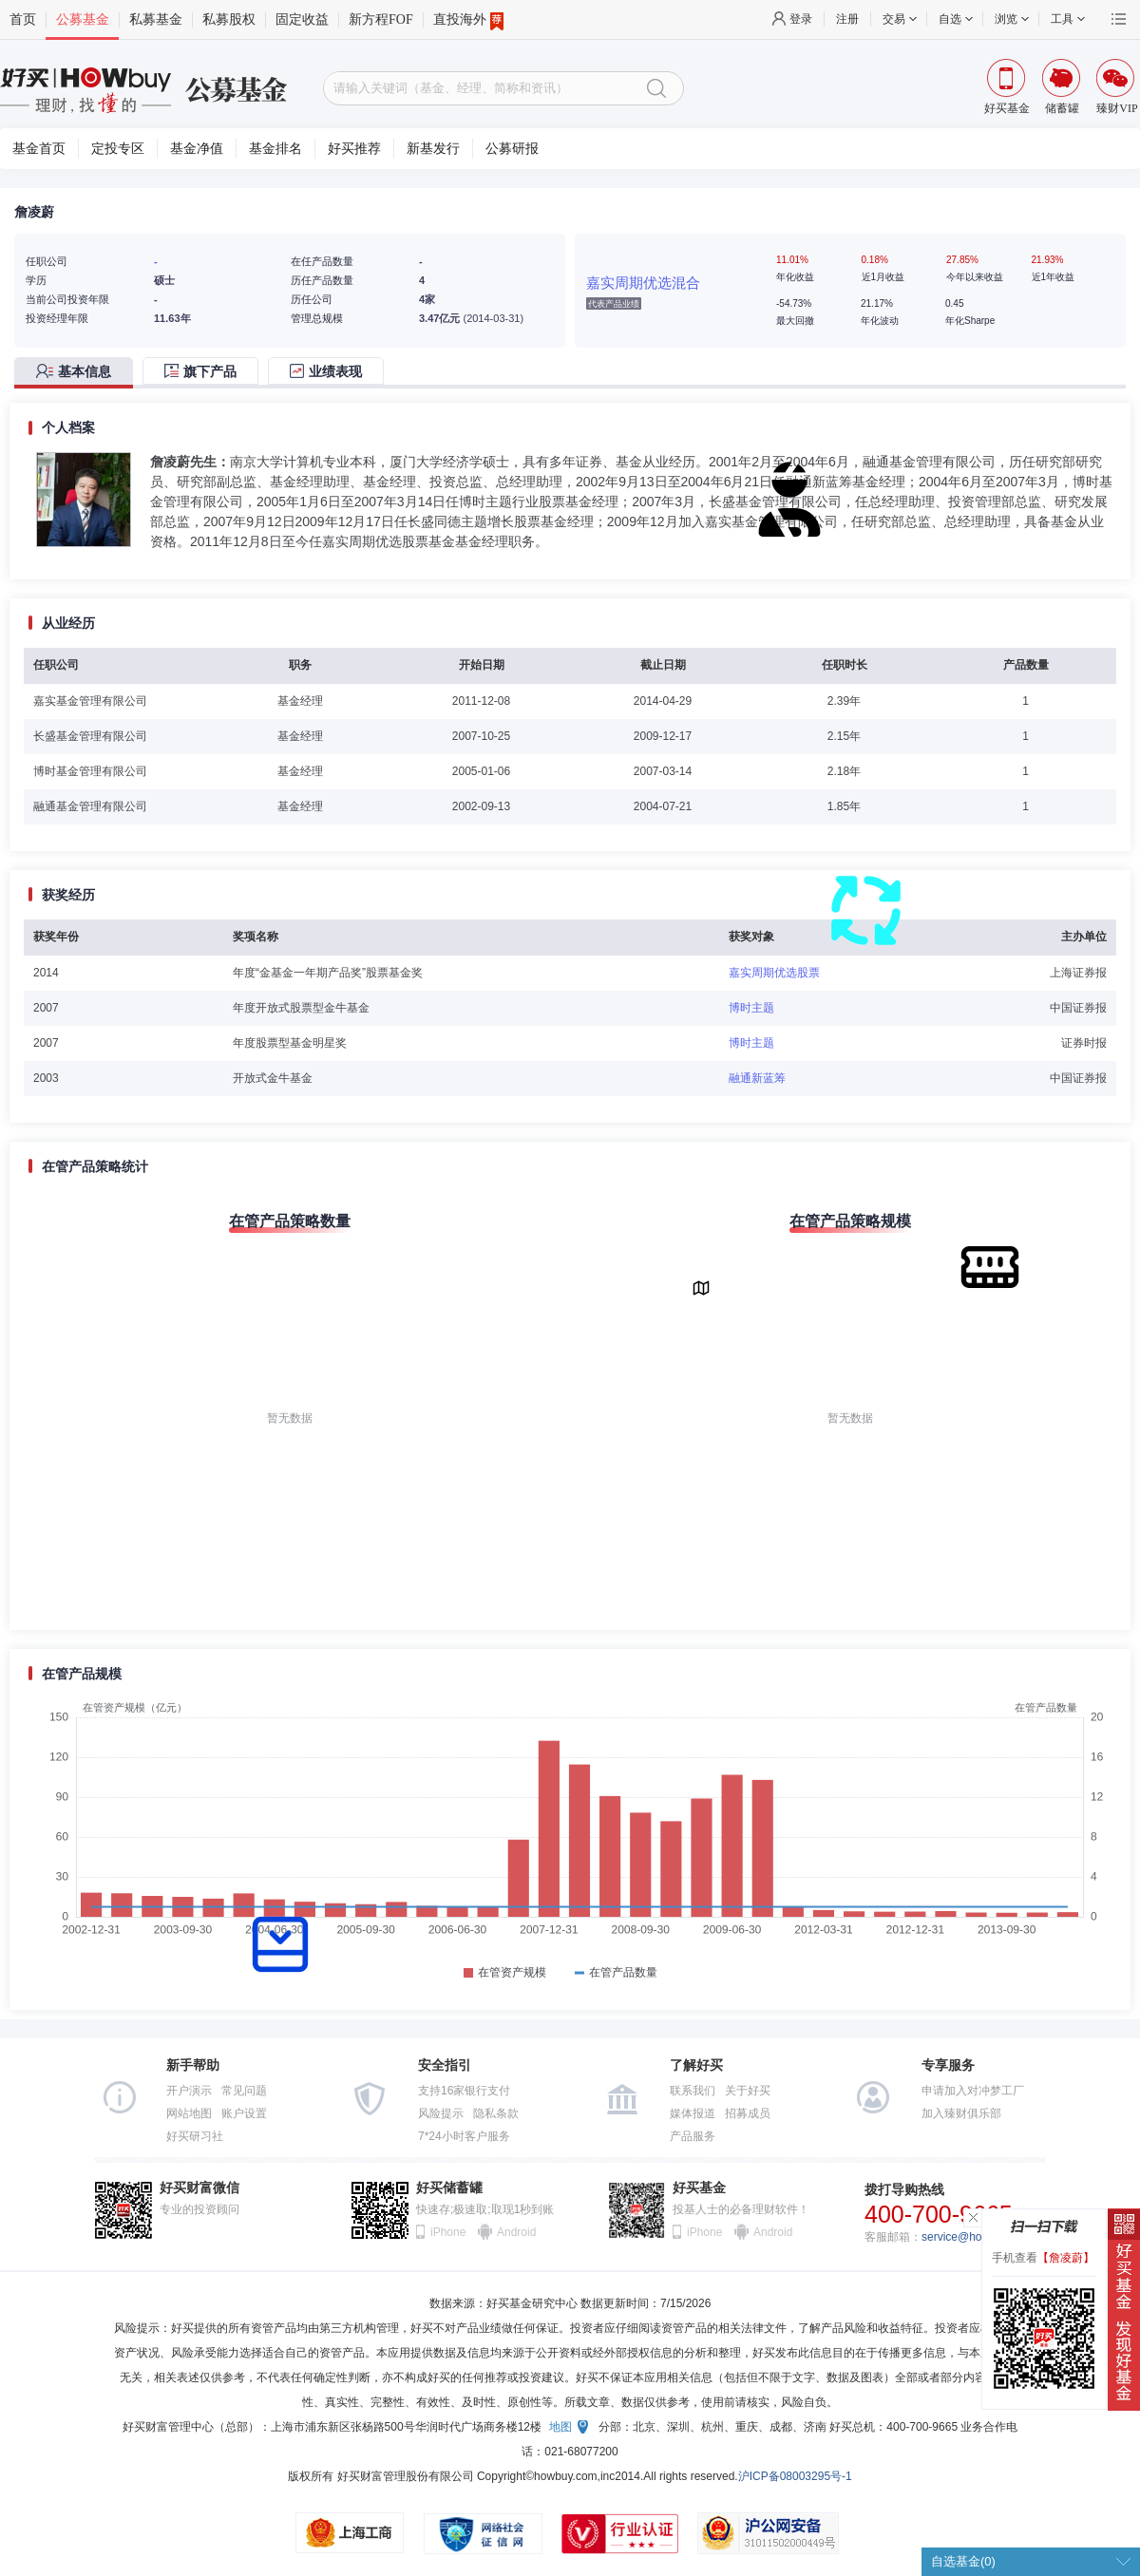  I want to click on view map or navigation, so click(701, 1288).